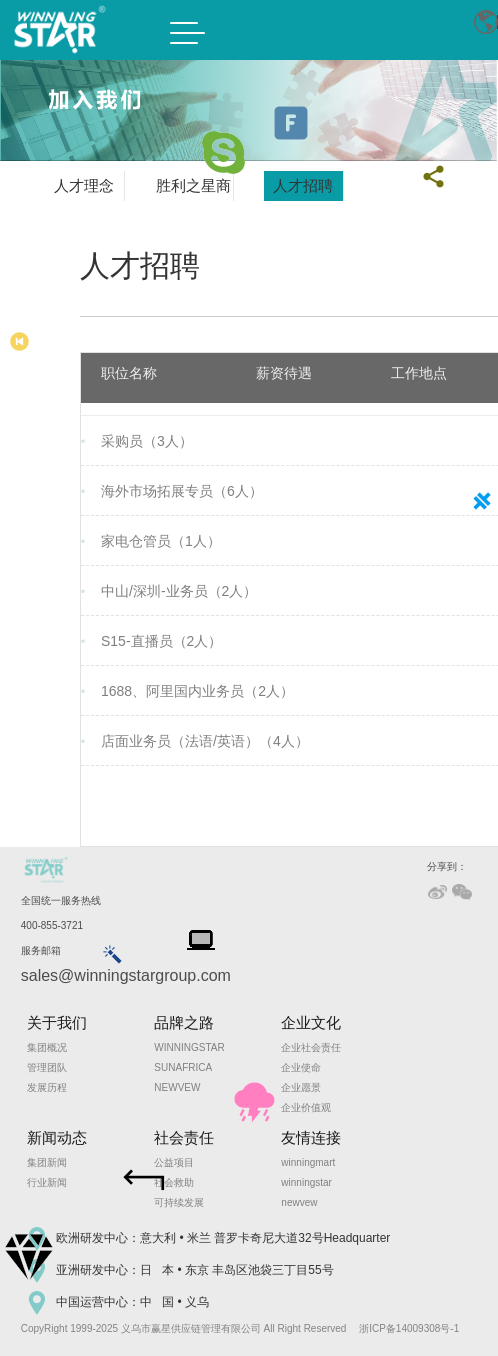 This screenshot has width=498, height=1356. I want to click on open Skype app, so click(223, 152).